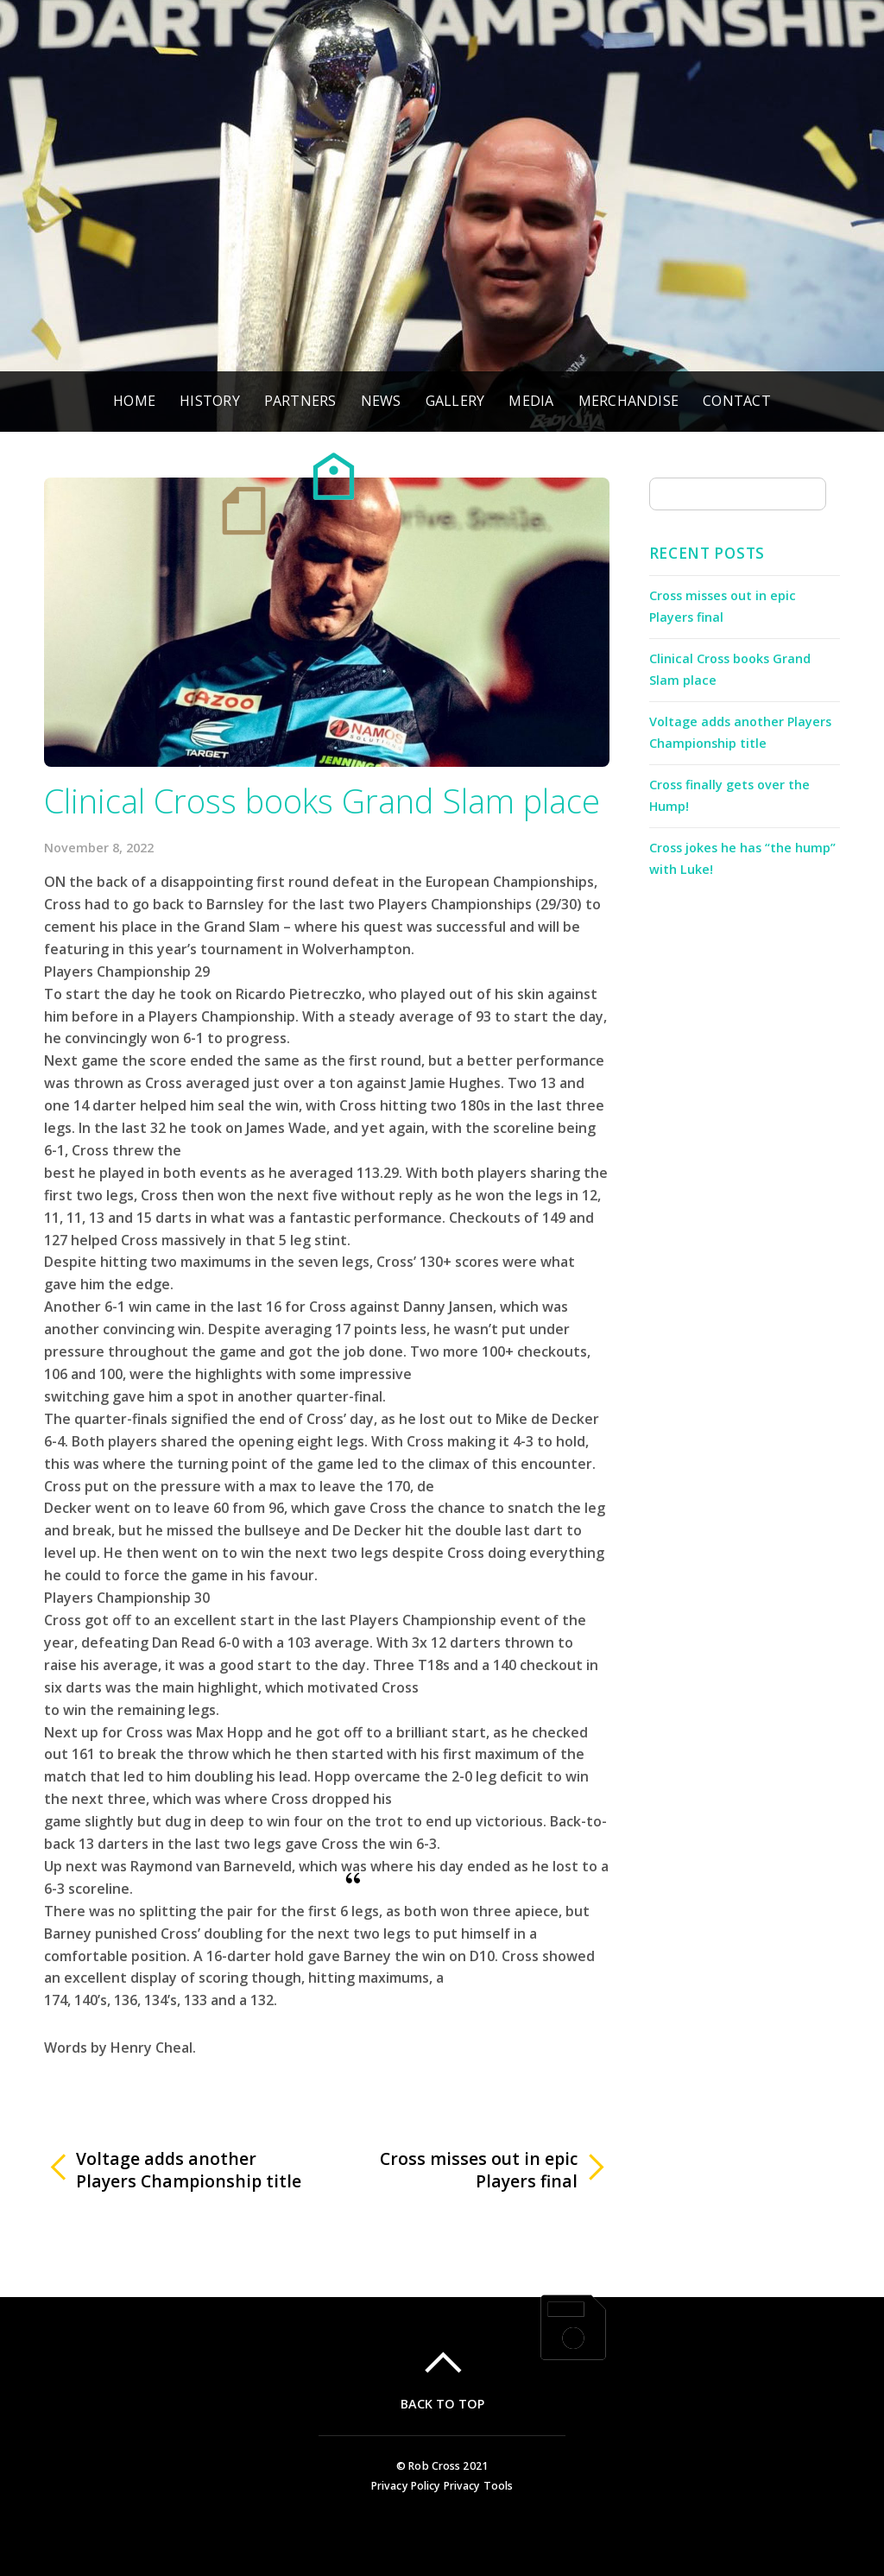 The width and height of the screenshot is (884, 2576). What do you see at coordinates (333, 477) in the screenshot?
I see `view product pricing or discounts` at bounding box center [333, 477].